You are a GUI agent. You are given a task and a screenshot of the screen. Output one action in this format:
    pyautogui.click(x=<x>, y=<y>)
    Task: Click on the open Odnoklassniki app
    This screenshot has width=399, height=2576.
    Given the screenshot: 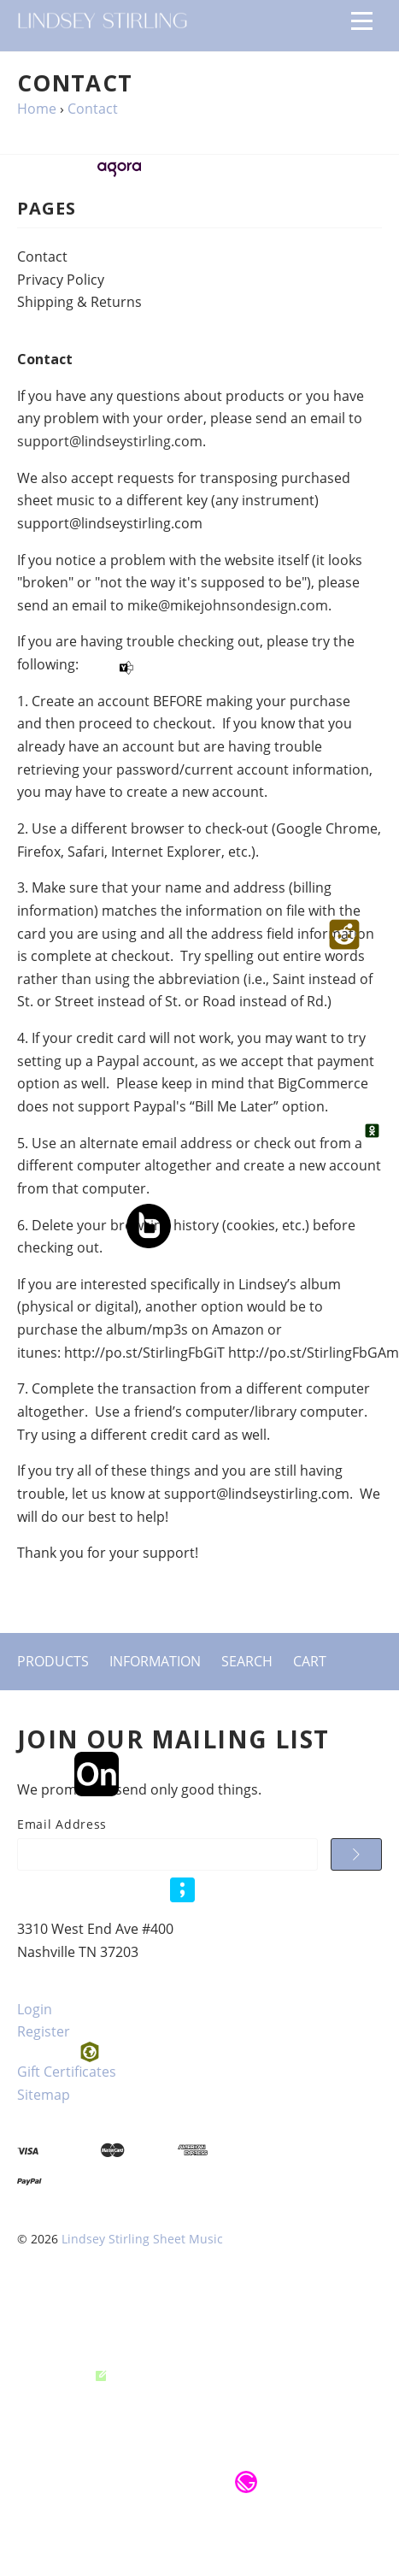 What is the action you would take?
    pyautogui.click(x=372, y=1130)
    